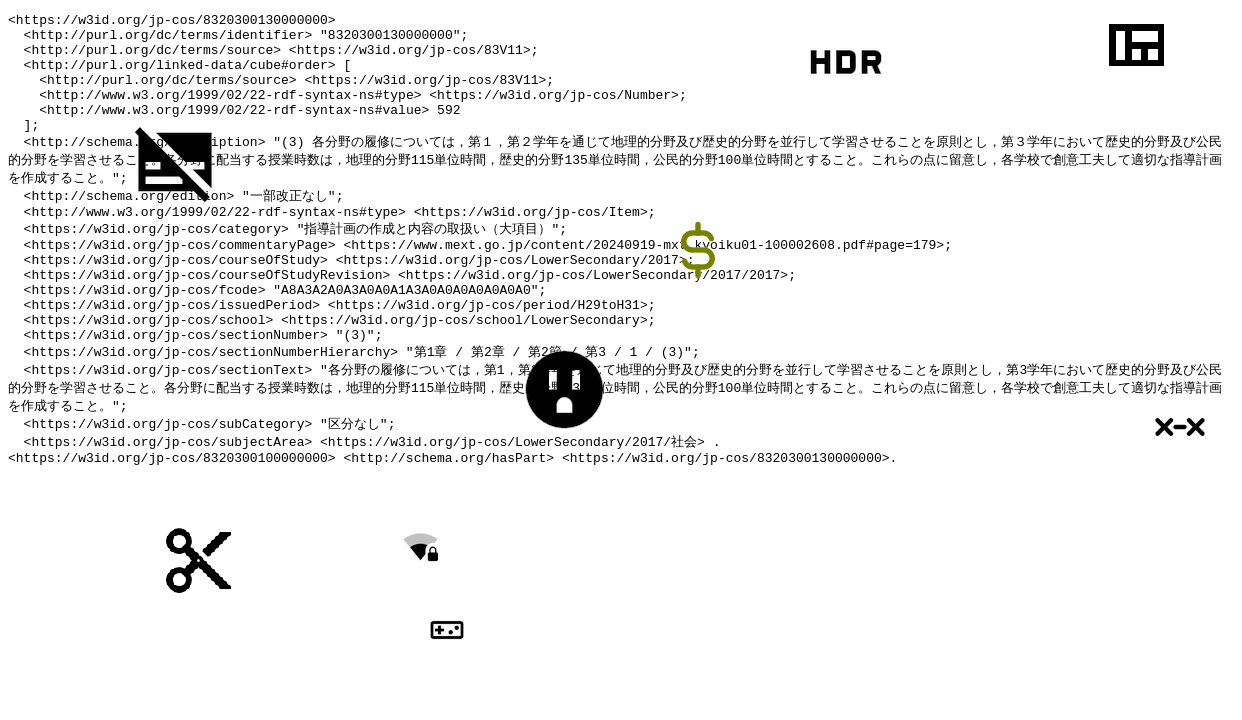 The height and width of the screenshot is (720, 1242). I want to click on turn off subtitles or closed captions, so click(175, 162).